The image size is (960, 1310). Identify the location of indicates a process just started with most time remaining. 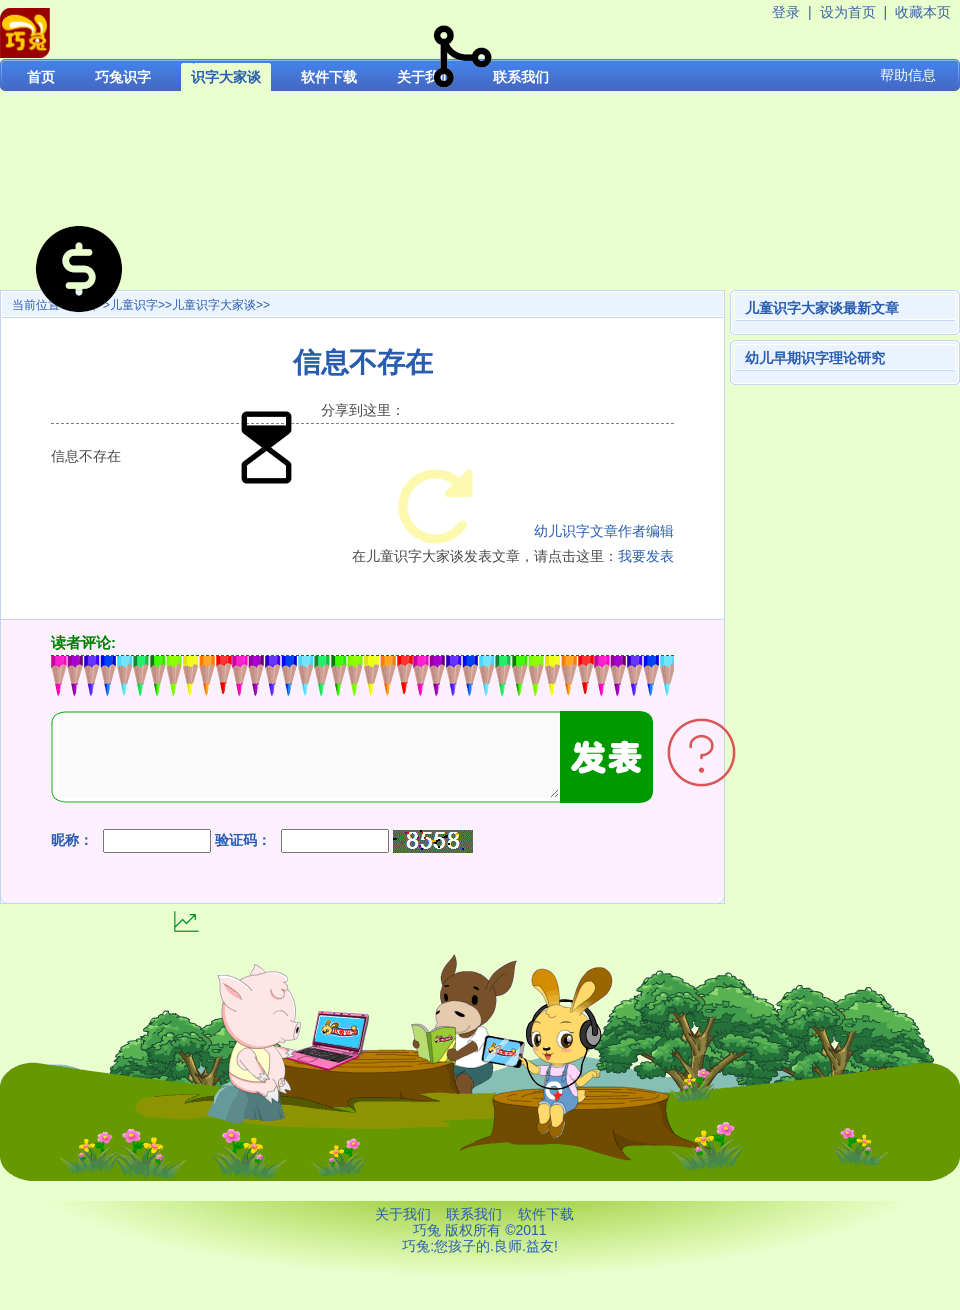
(266, 447).